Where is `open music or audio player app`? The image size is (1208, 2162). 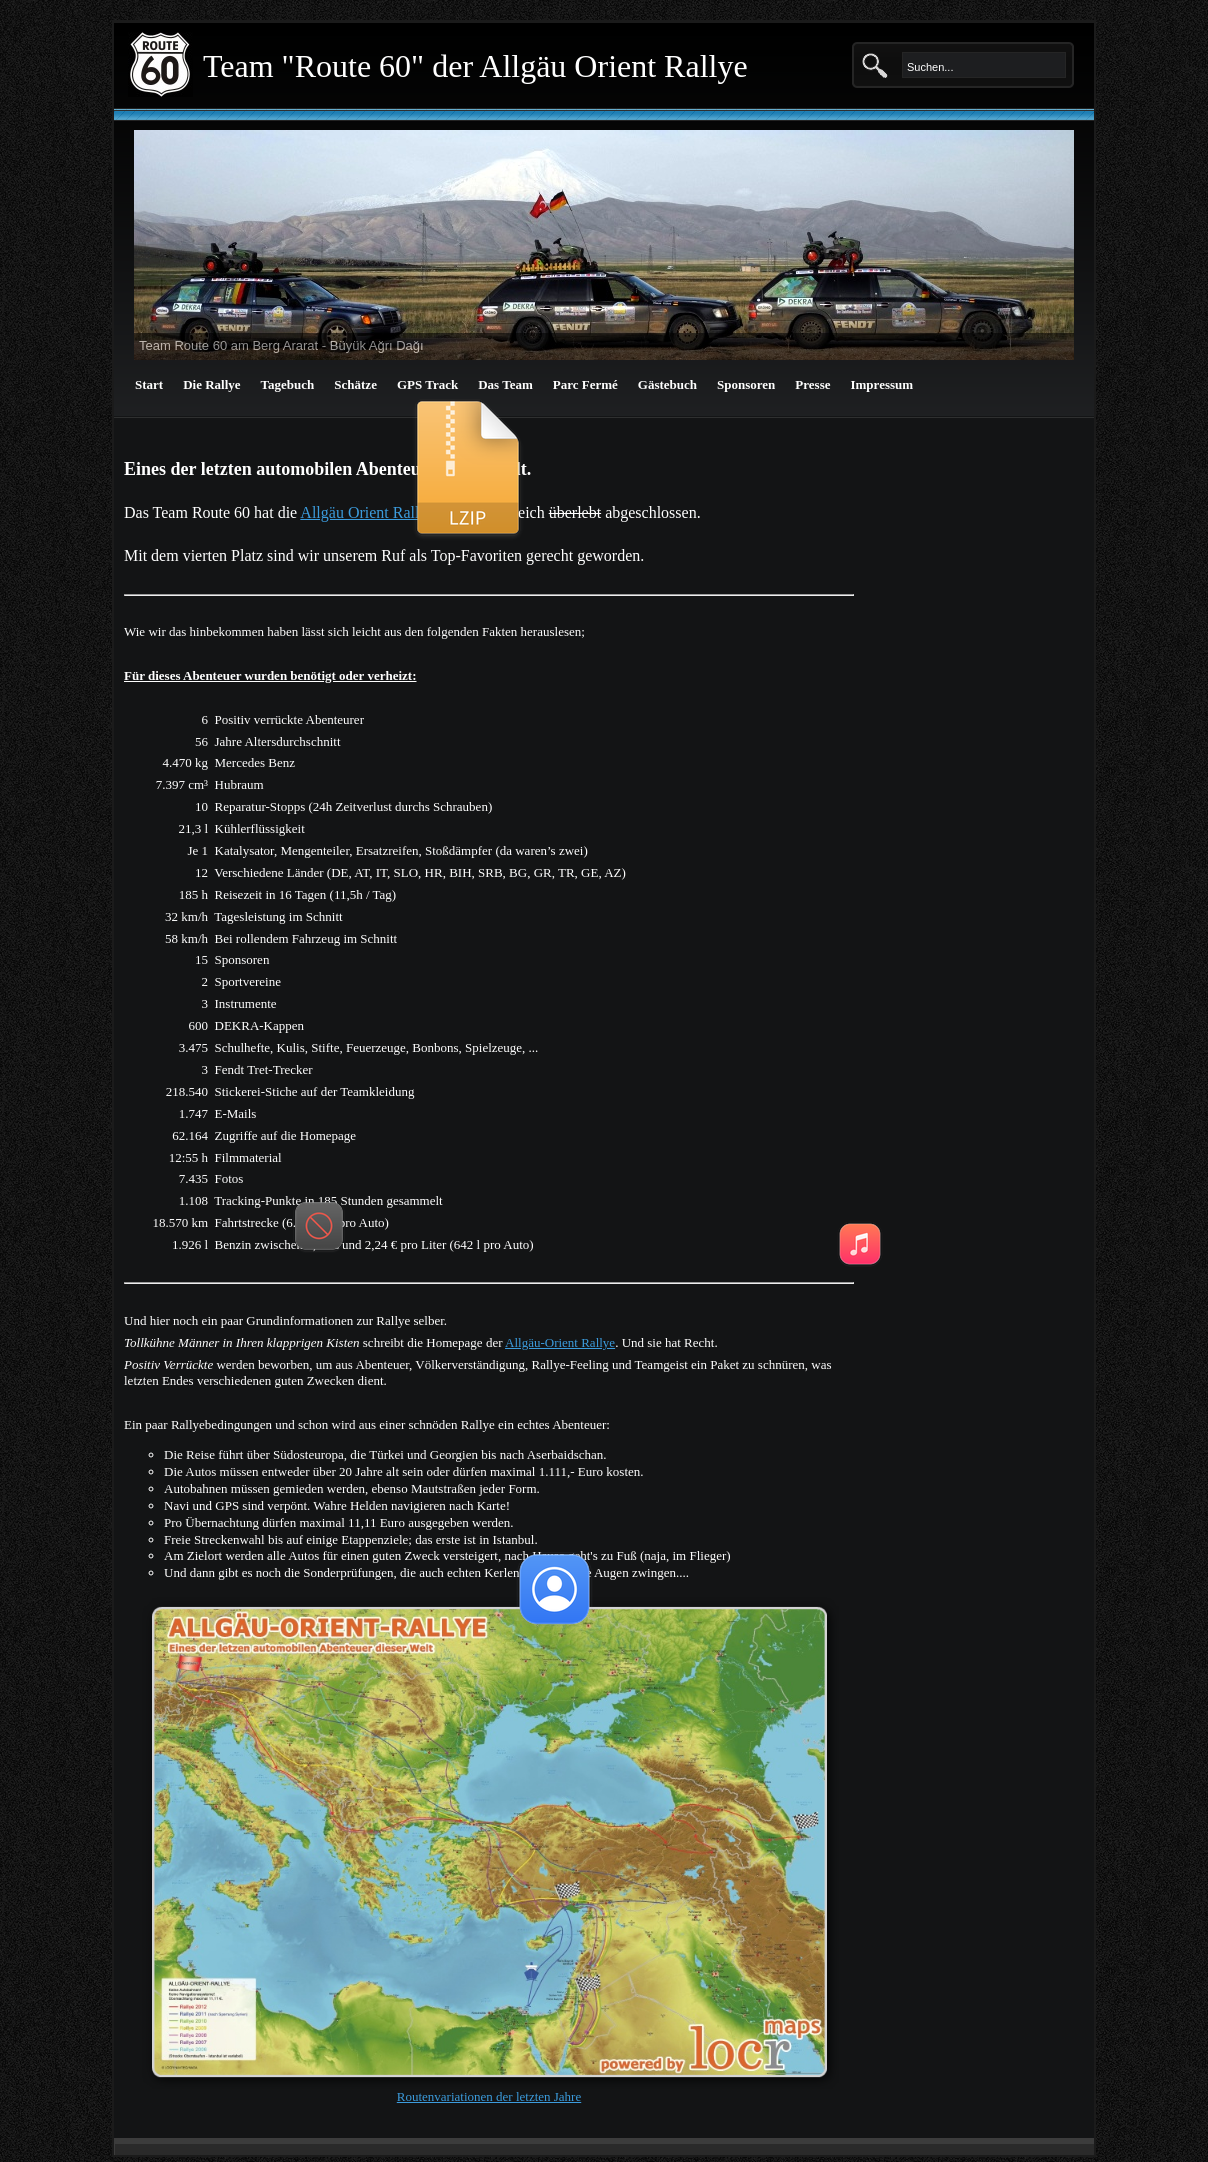
open music or audio player app is located at coordinates (860, 1244).